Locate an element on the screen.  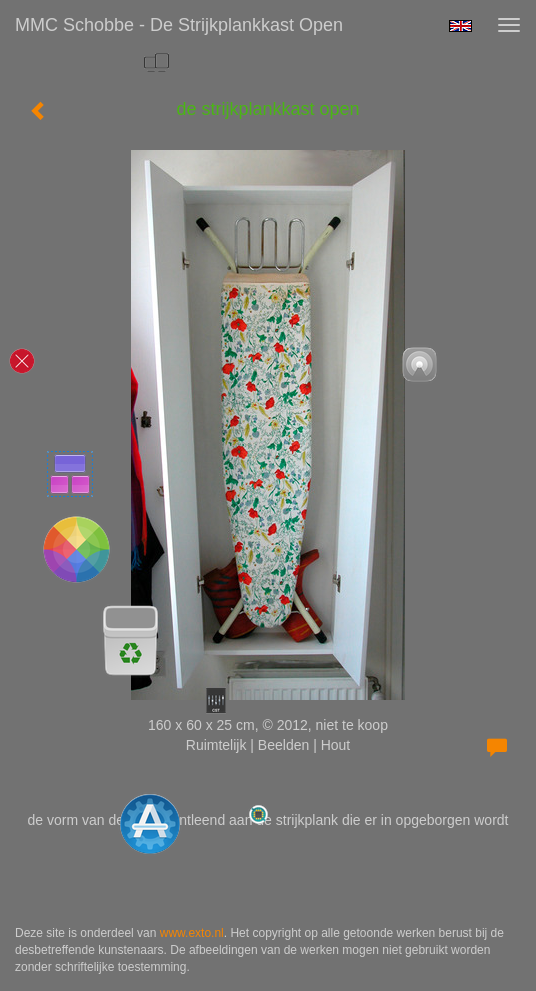
display arrangement settings for multiple monitors is located at coordinates (156, 62).